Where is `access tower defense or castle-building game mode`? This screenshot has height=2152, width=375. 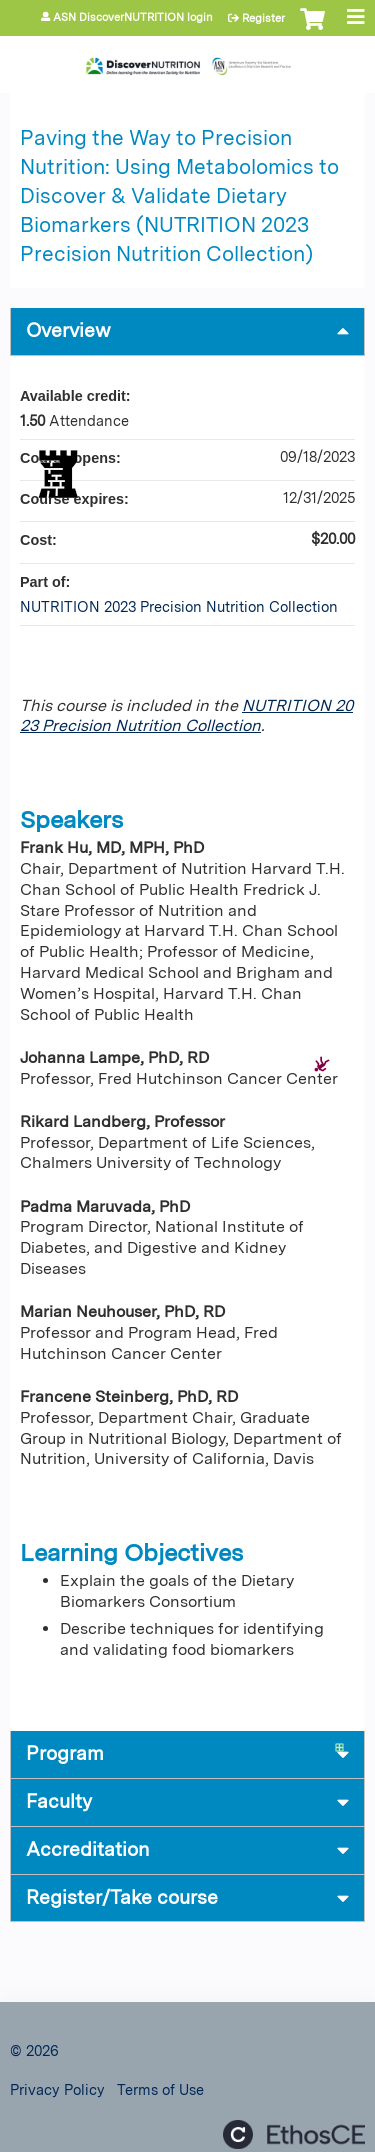
access tower defense or castle-building game mode is located at coordinates (58, 474).